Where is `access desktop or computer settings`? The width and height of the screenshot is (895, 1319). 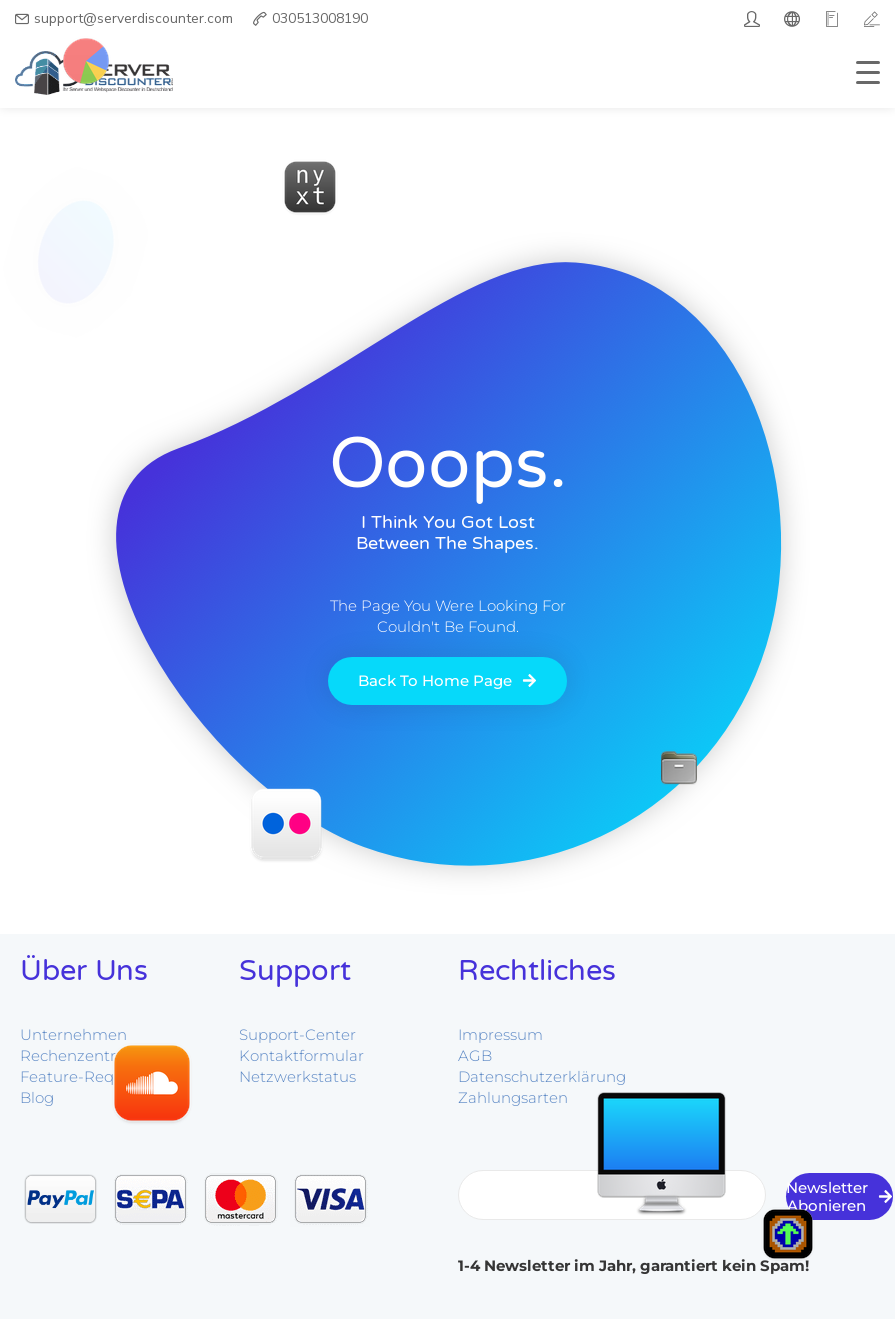 access desktop or computer settings is located at coordinates (661, 1153).